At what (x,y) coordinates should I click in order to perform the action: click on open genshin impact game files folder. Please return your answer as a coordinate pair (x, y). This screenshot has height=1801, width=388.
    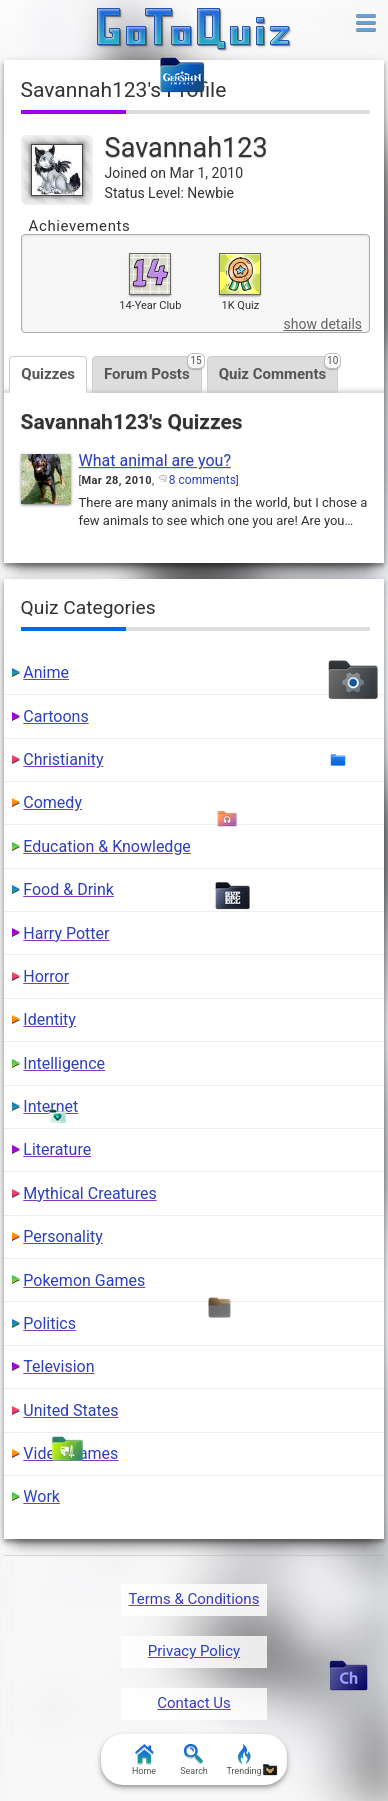
    Looking at the image, I should click on (182, 76).